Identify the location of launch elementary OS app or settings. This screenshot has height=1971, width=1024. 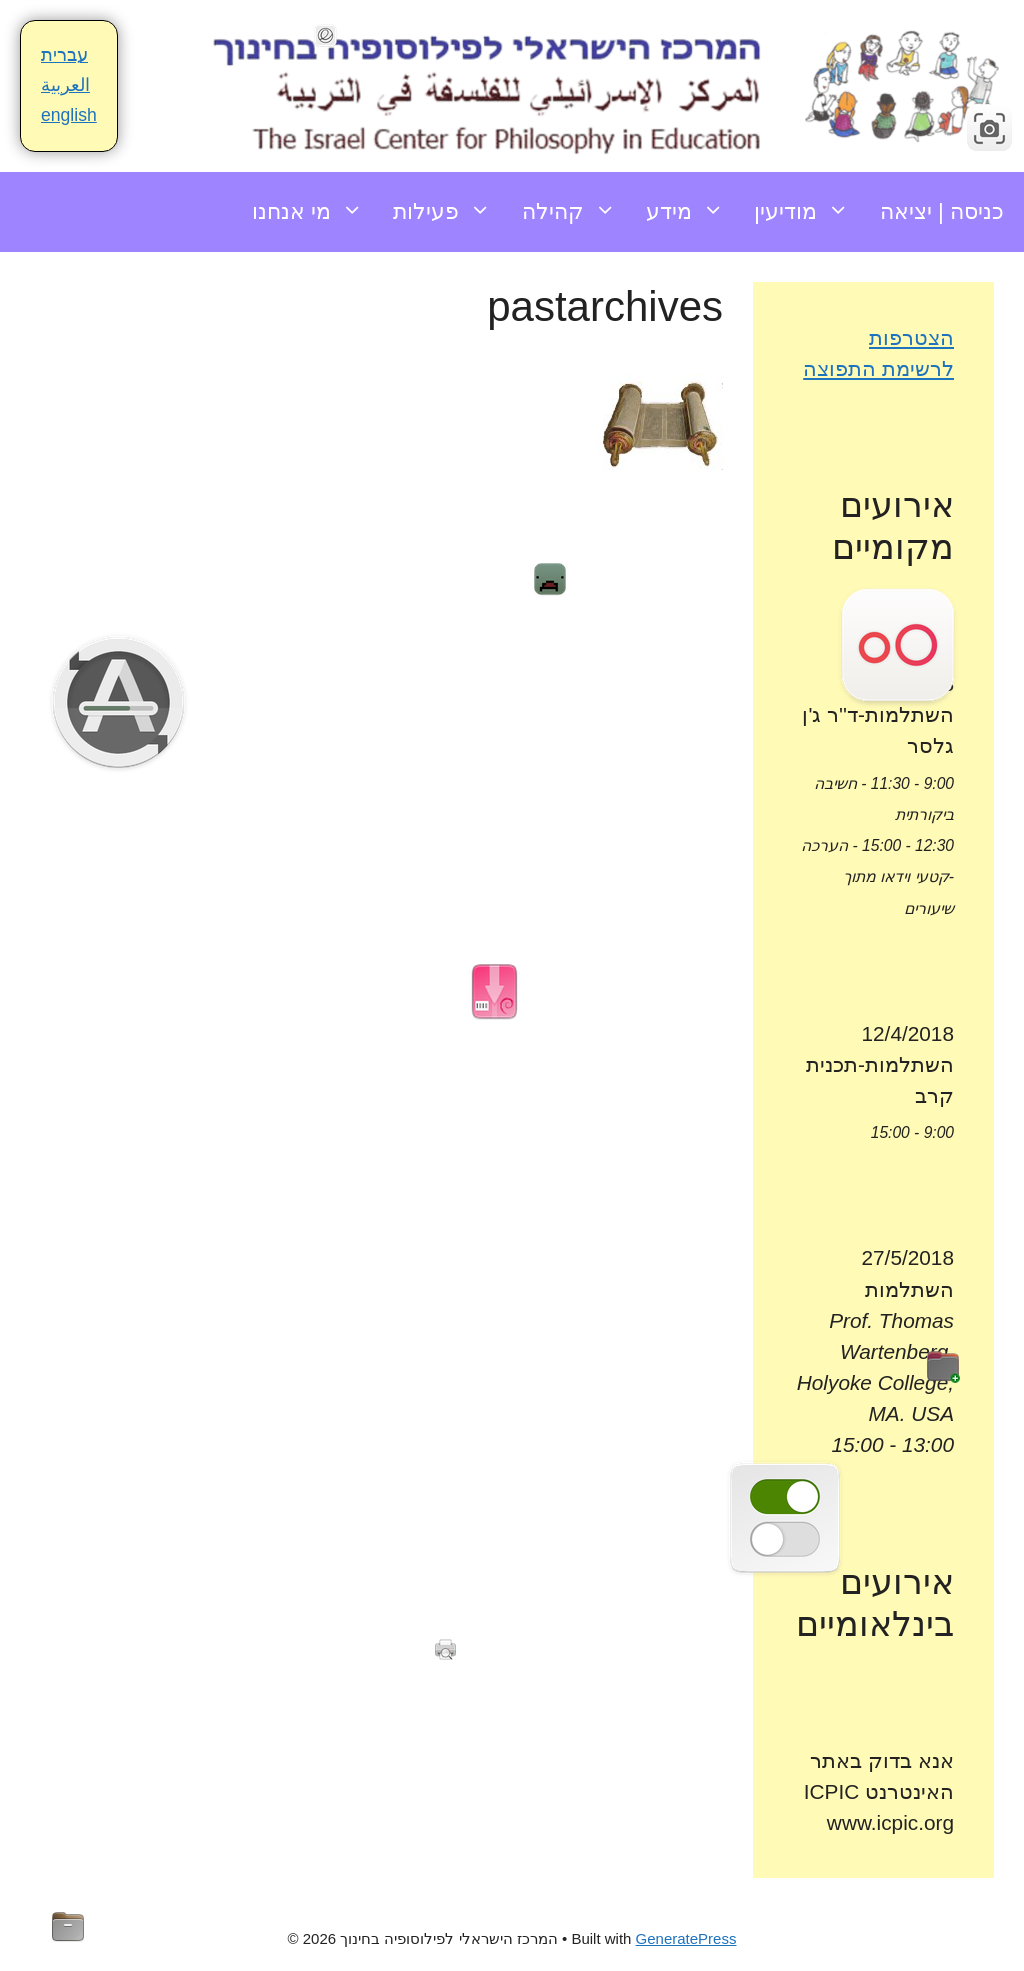
(325, 35).